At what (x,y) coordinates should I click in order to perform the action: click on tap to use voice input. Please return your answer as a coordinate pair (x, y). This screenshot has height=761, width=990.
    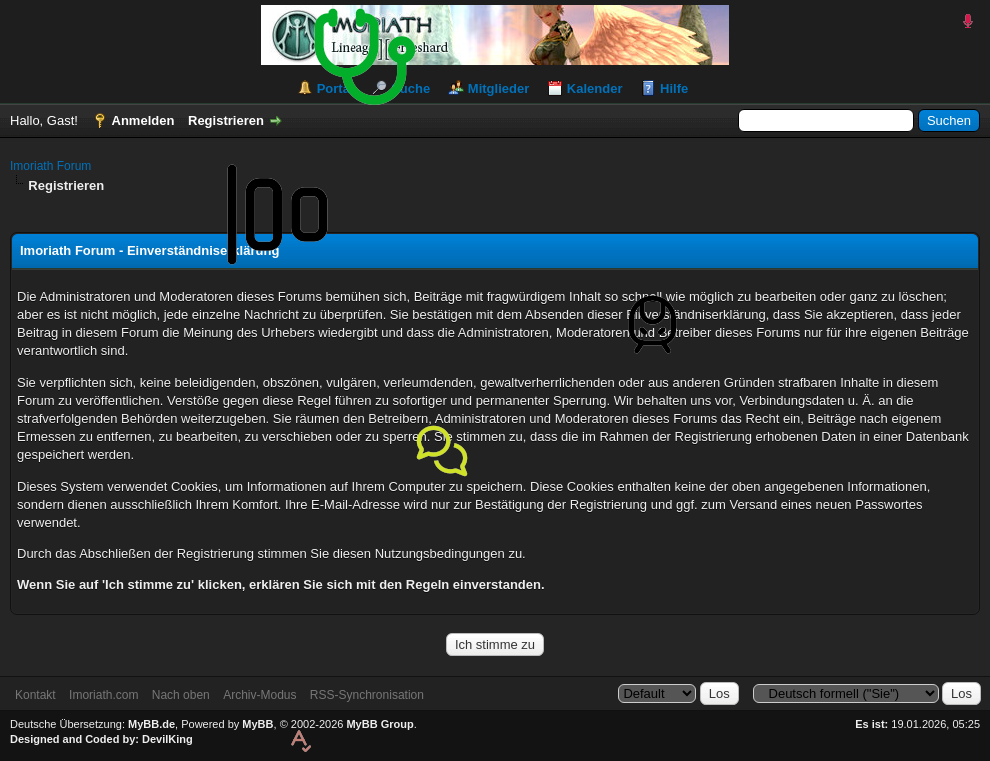
    Looking at the image, I should click on (968, 21).